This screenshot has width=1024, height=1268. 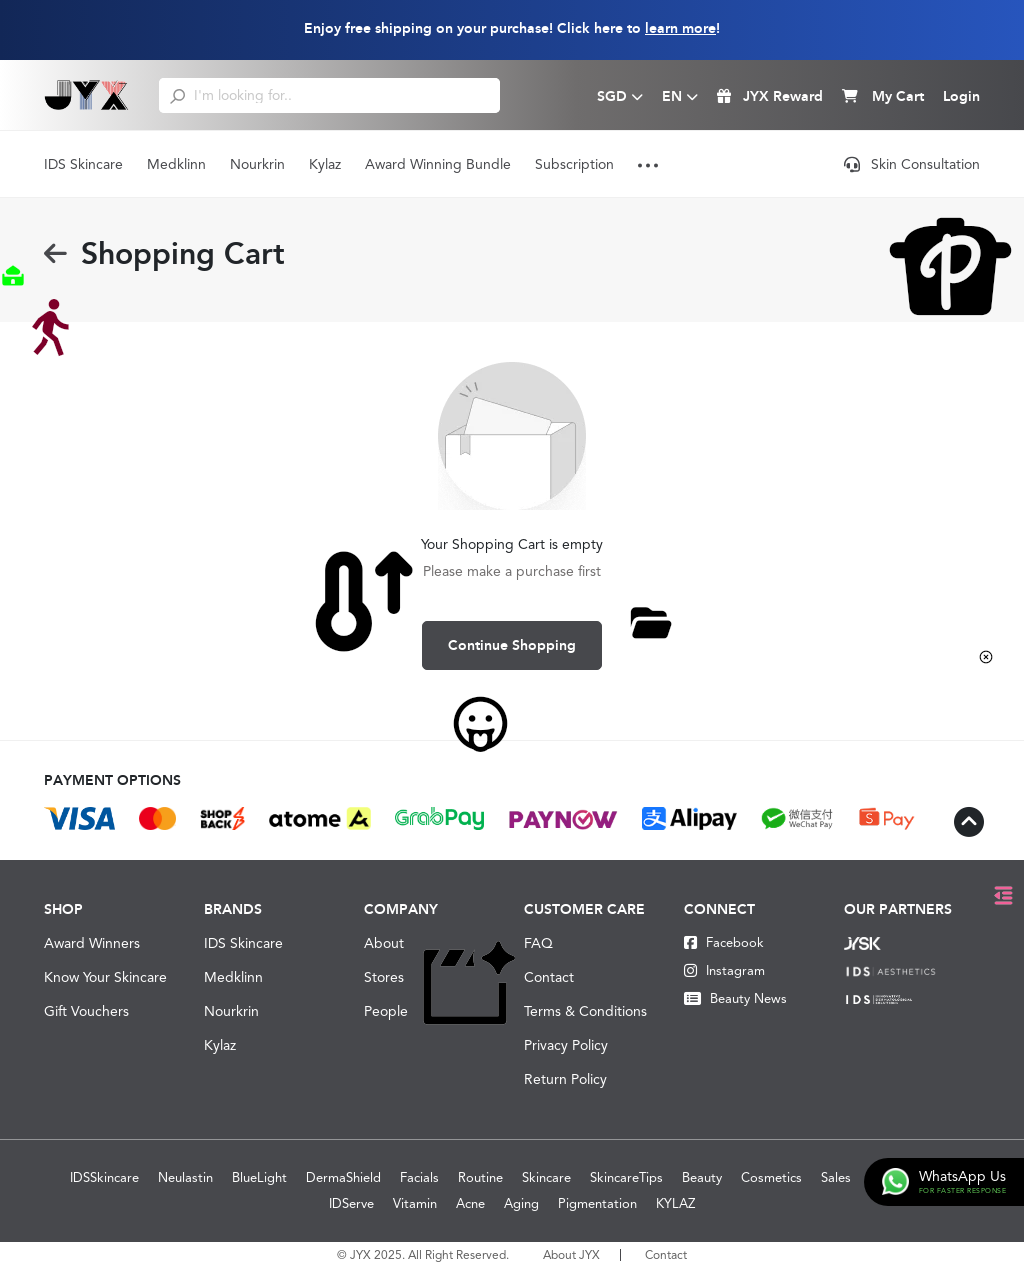 What do you see at coordinates (13, 276) in the screenshot?
I see `find nearby mosques` at bounding box center [13, 276].